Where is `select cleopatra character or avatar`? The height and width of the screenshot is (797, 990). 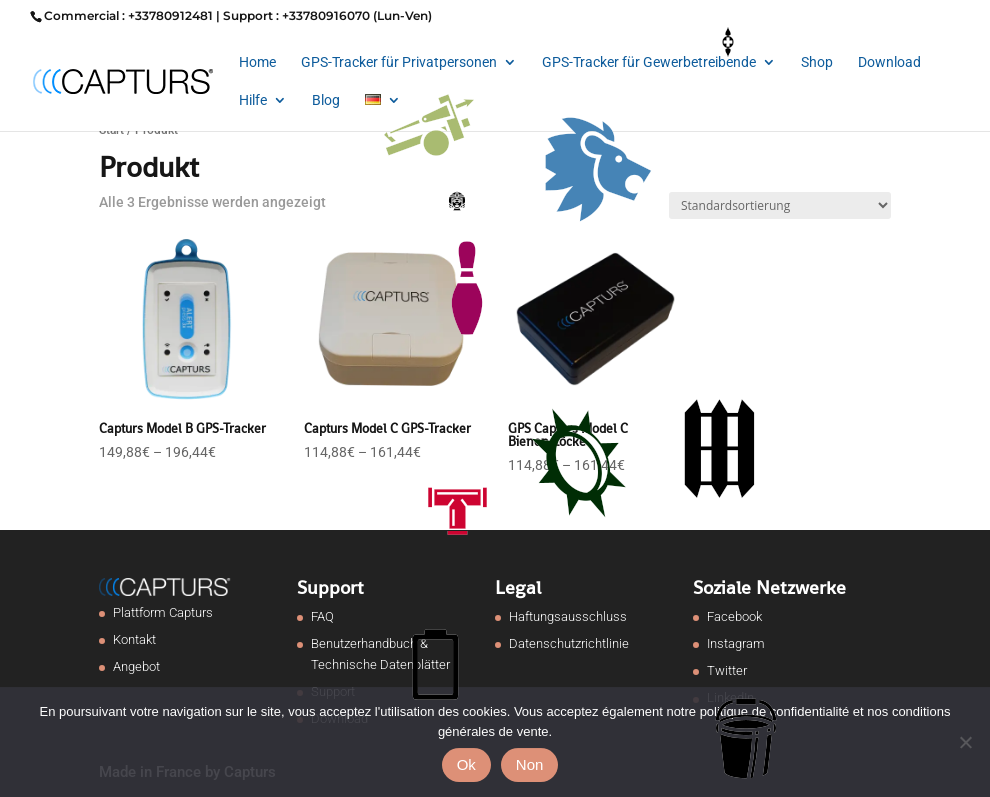
select cleopatra character or avatar is located at coordinates (457, 201).